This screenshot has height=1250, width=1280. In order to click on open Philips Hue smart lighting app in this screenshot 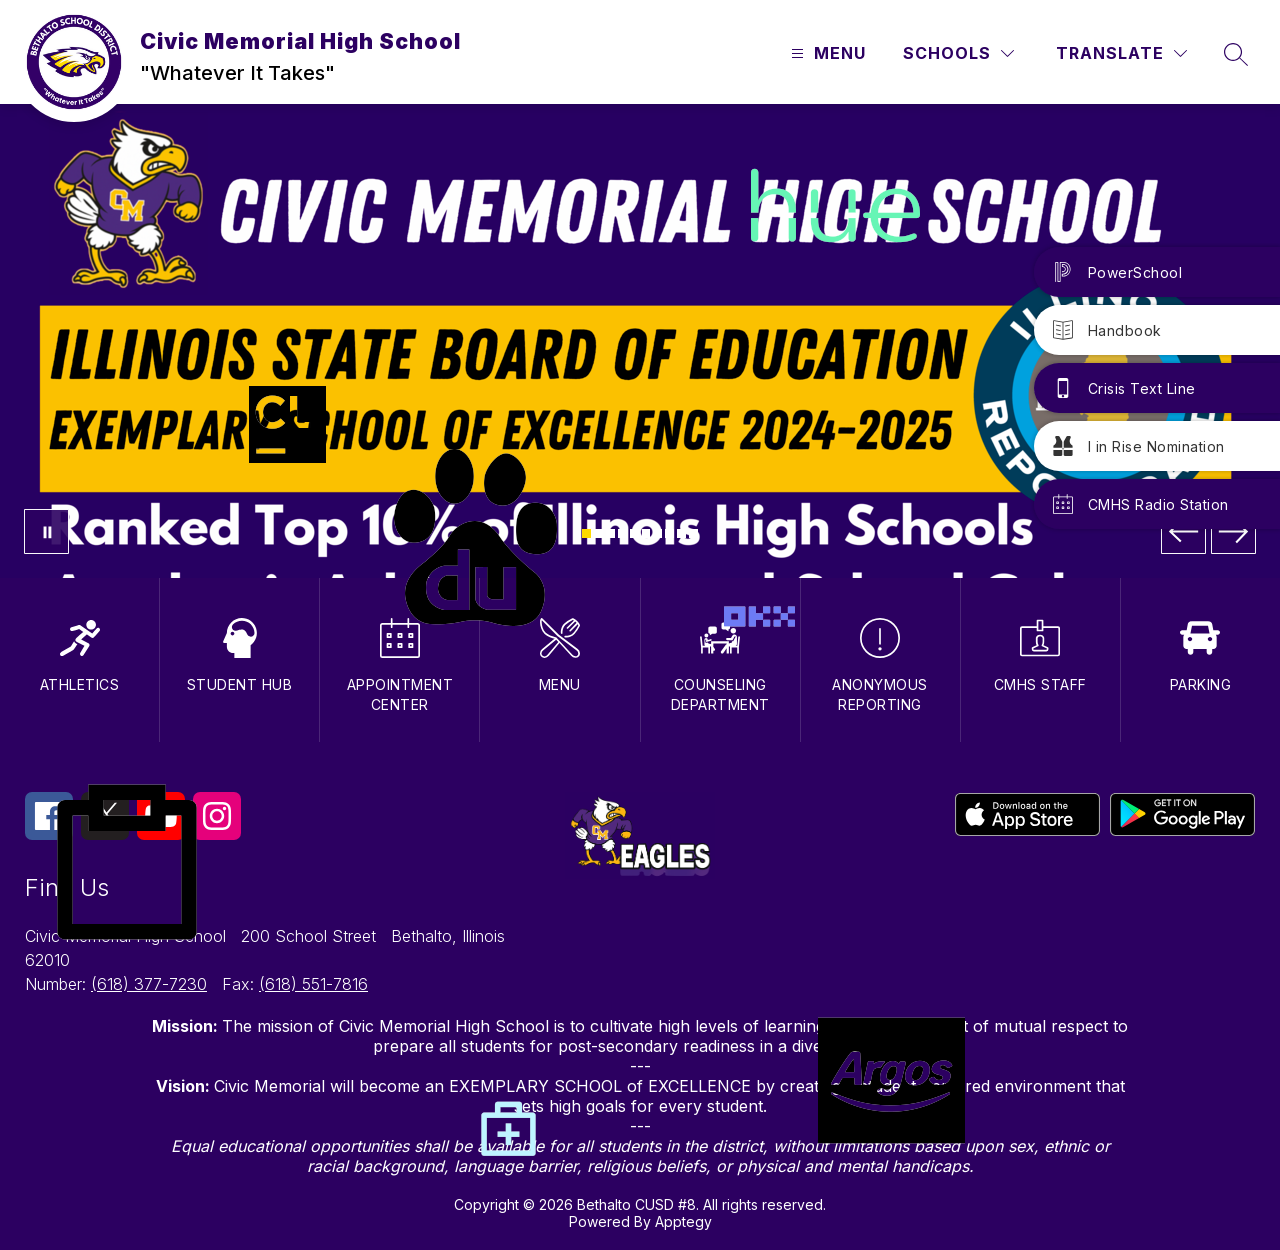, I will do `click(835, 205)`.